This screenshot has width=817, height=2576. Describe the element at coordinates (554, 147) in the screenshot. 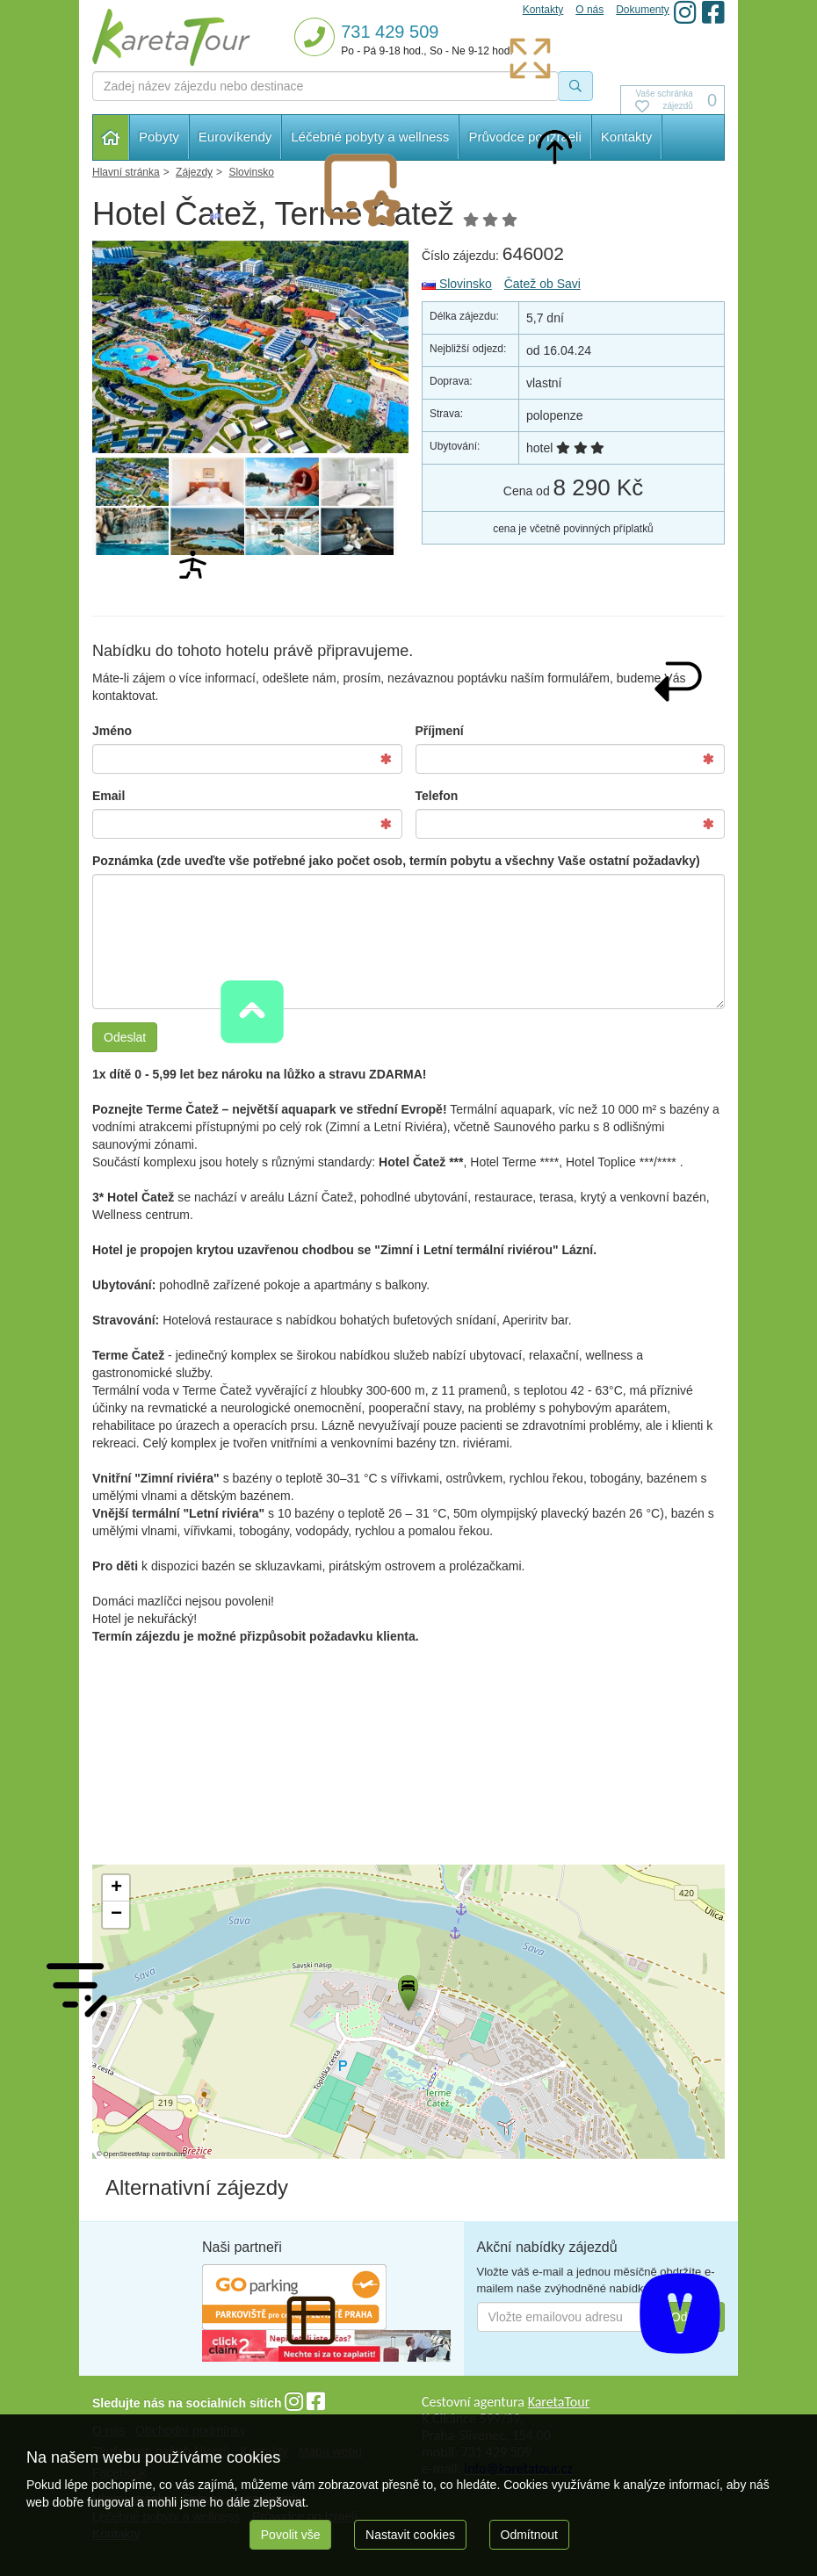

I see `upload to cloud storage` at that location.